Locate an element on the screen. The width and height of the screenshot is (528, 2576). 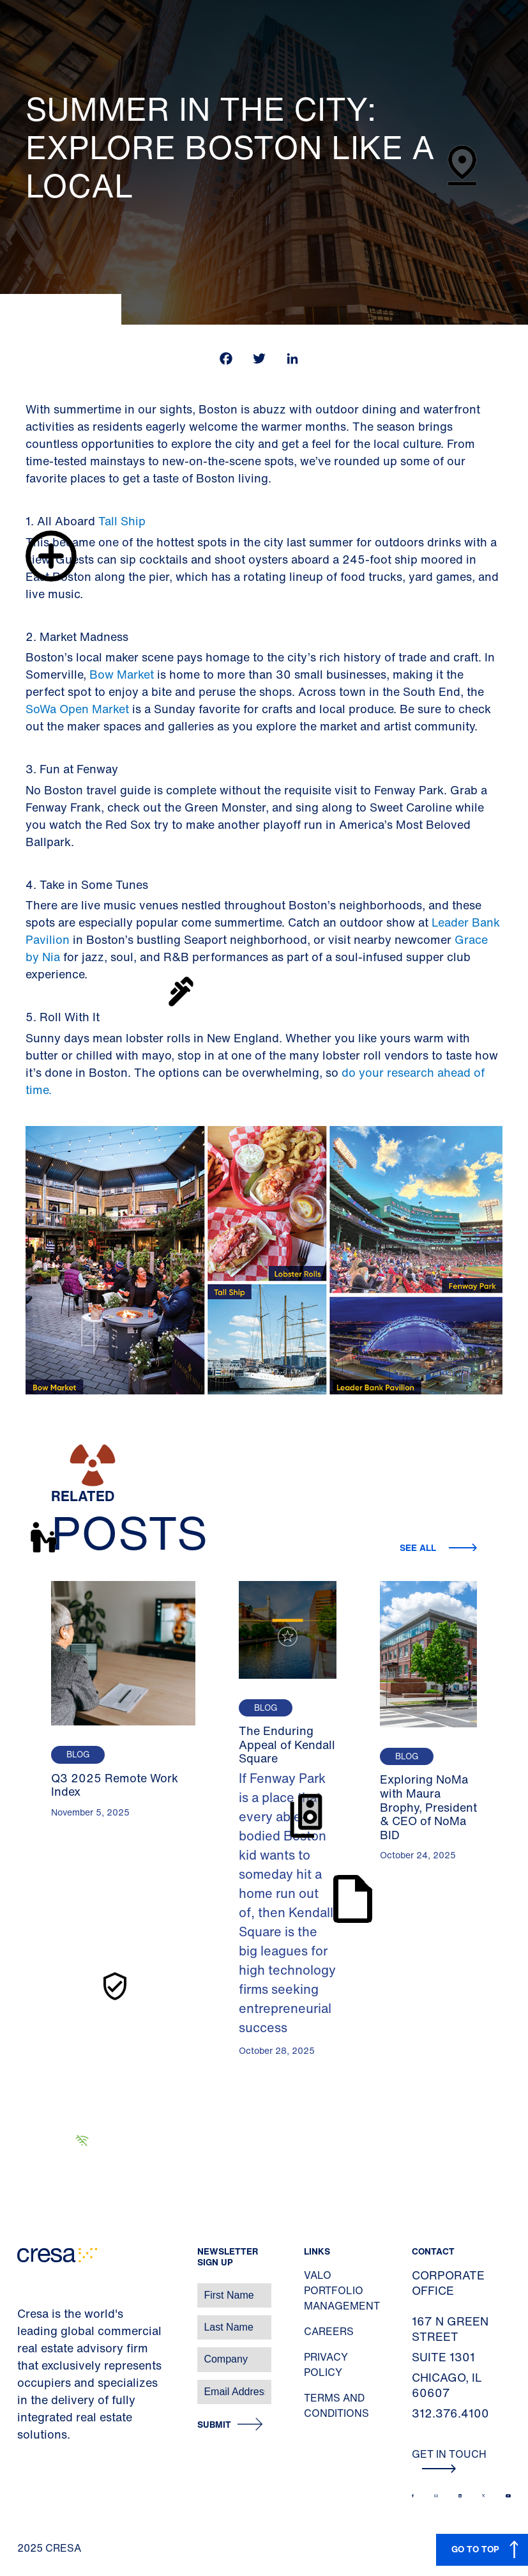
indicates radioactive or hazardous material warning is located at coordinates (93, 1463).